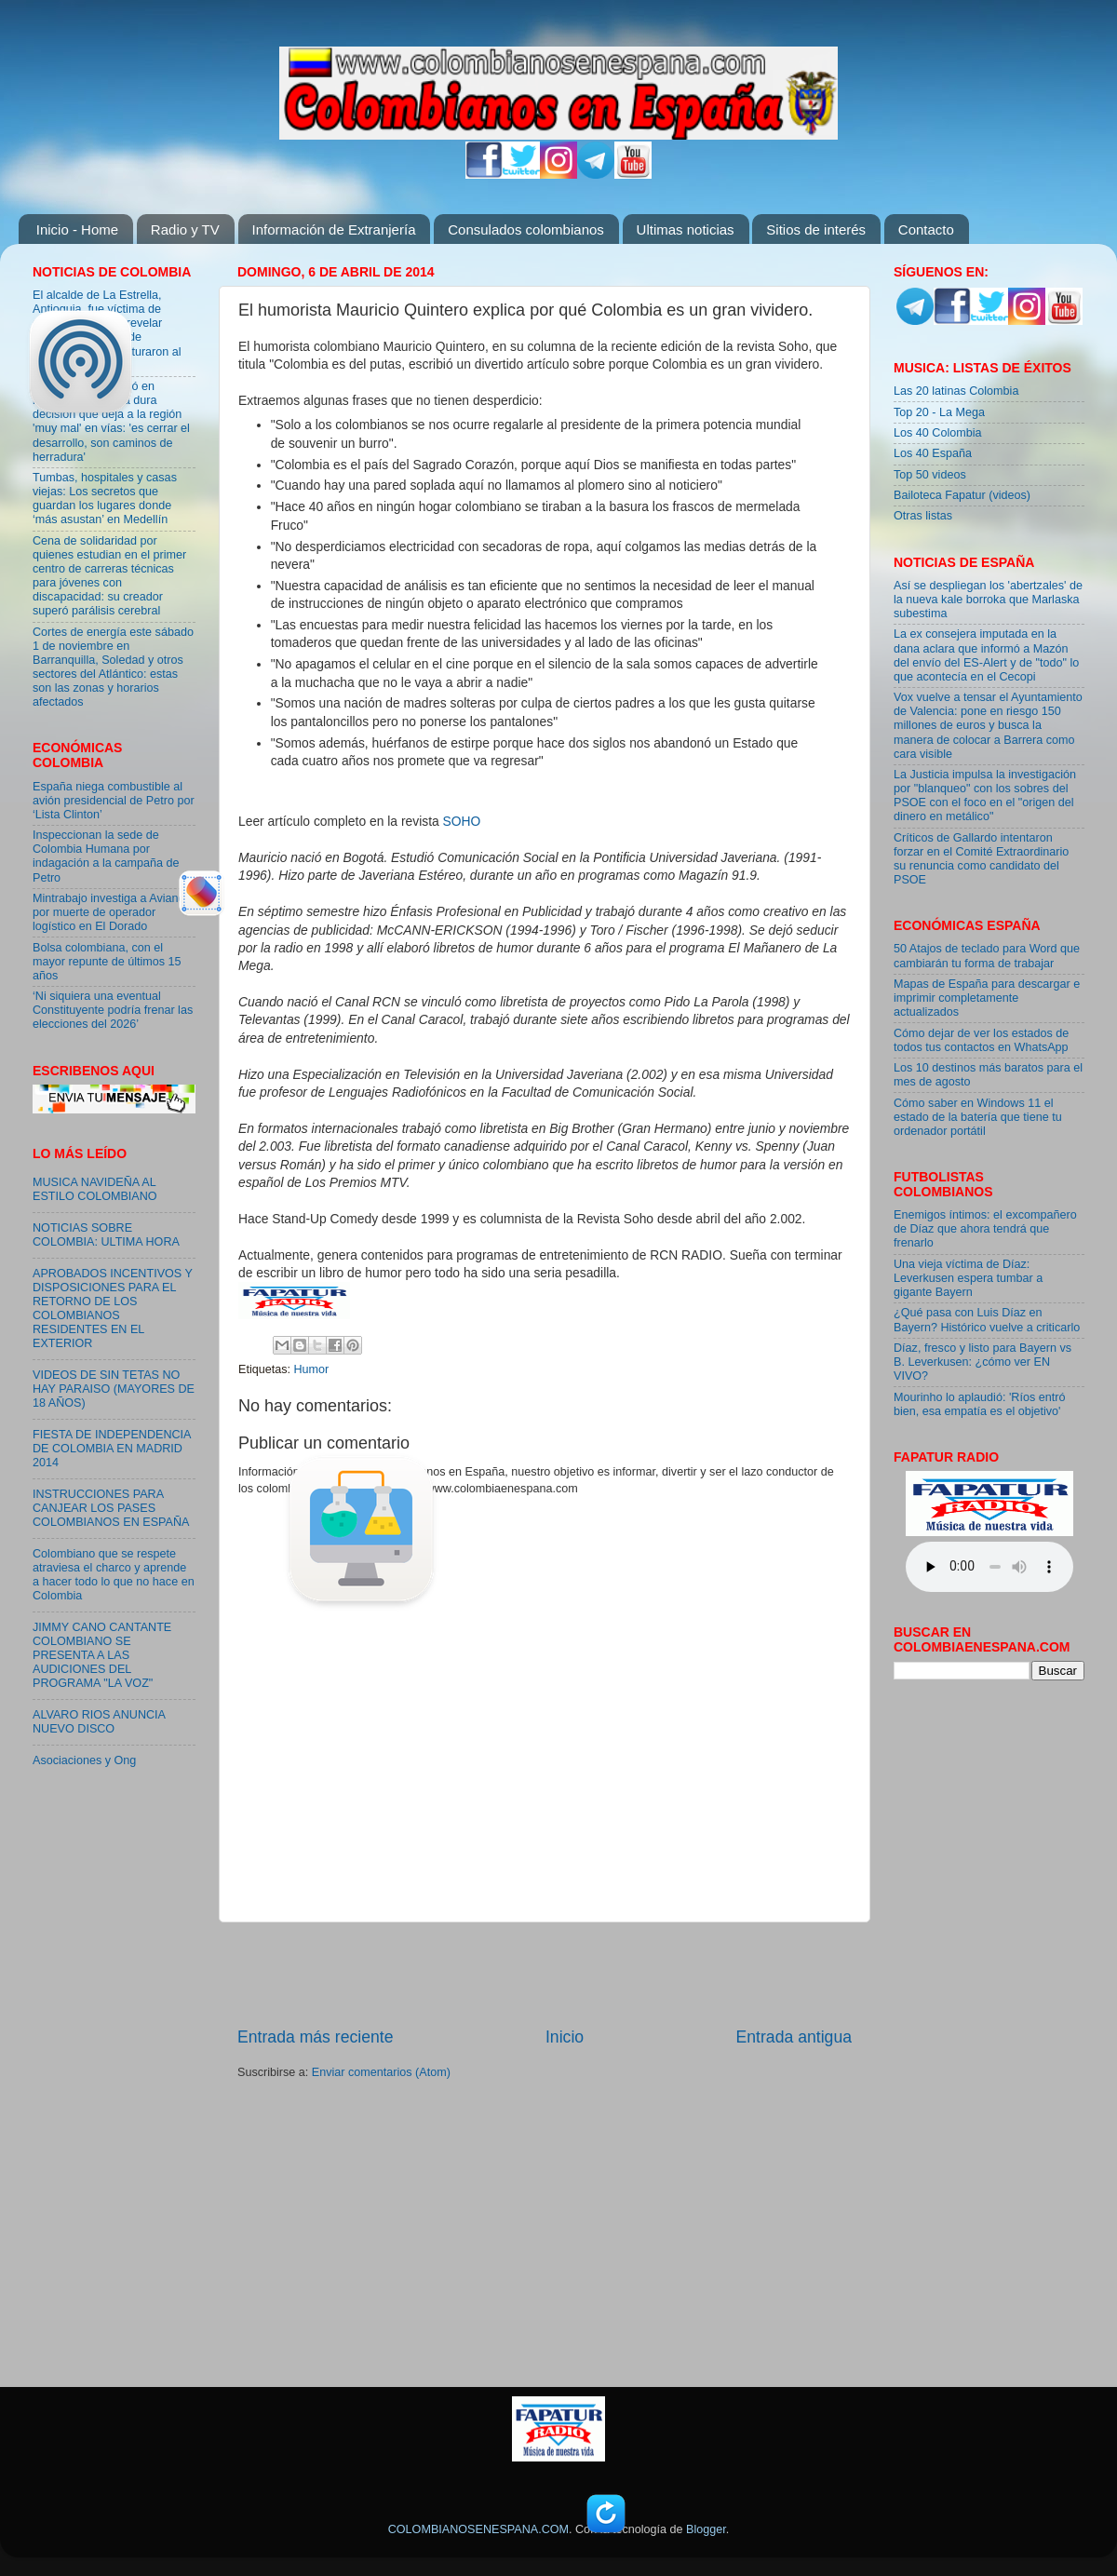 The width and height of the screenshot is (1117, 2576). I want to click on restart the system or application, so click(606, 2514).